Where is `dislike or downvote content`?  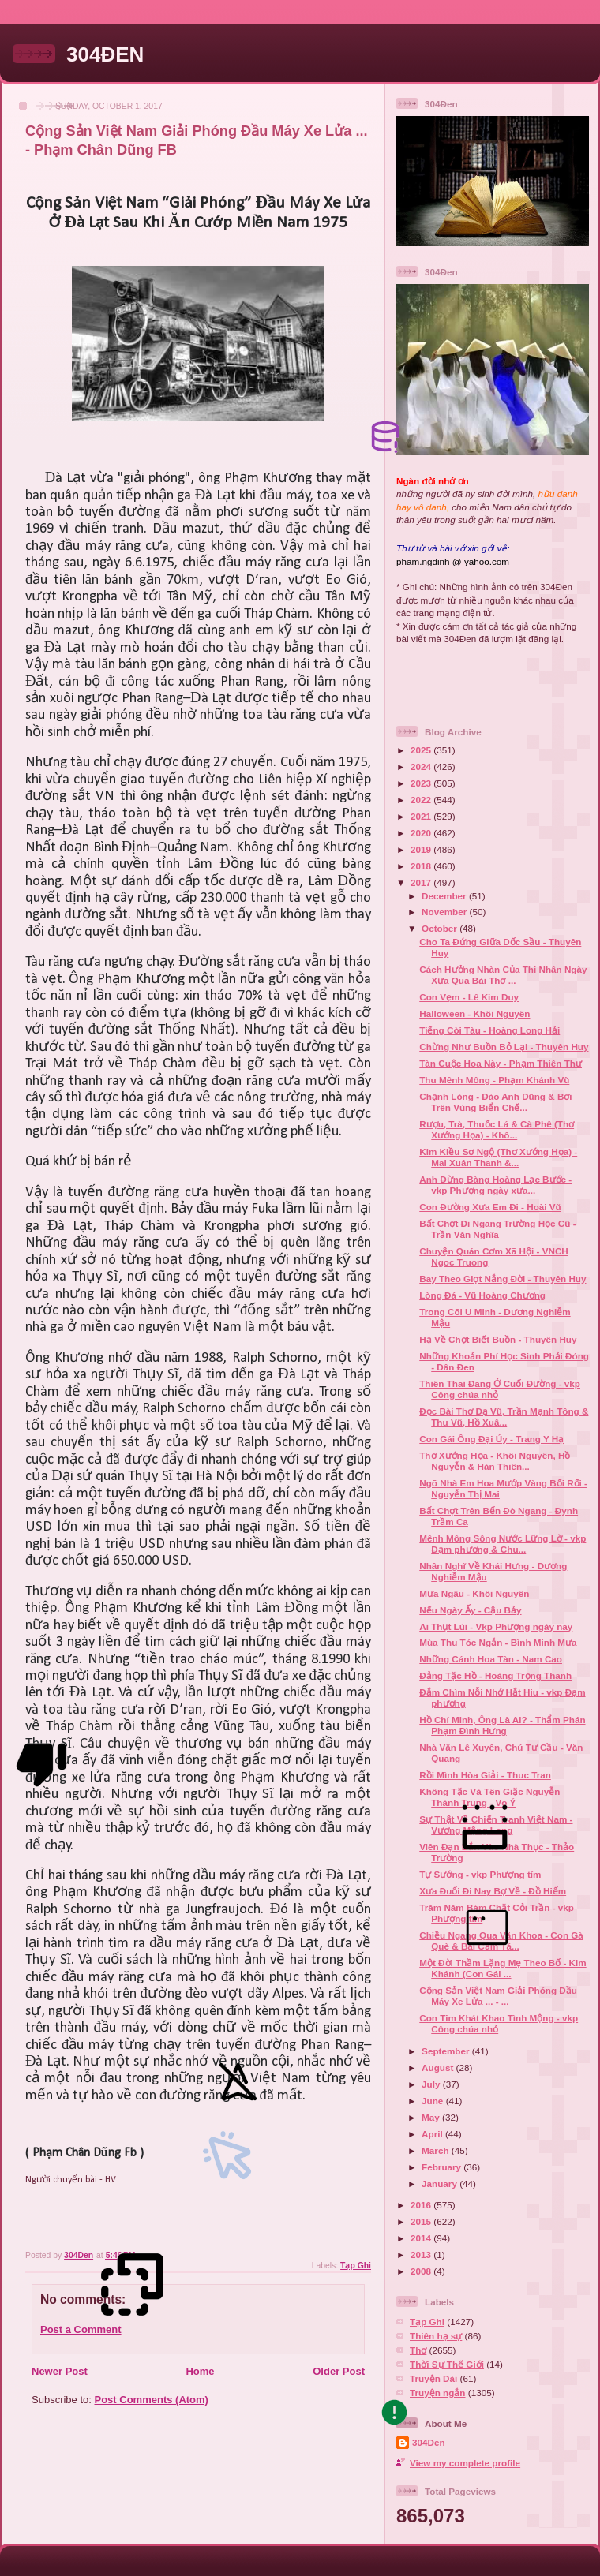 dislike or downvote content is located at coordinates (42, 1763).